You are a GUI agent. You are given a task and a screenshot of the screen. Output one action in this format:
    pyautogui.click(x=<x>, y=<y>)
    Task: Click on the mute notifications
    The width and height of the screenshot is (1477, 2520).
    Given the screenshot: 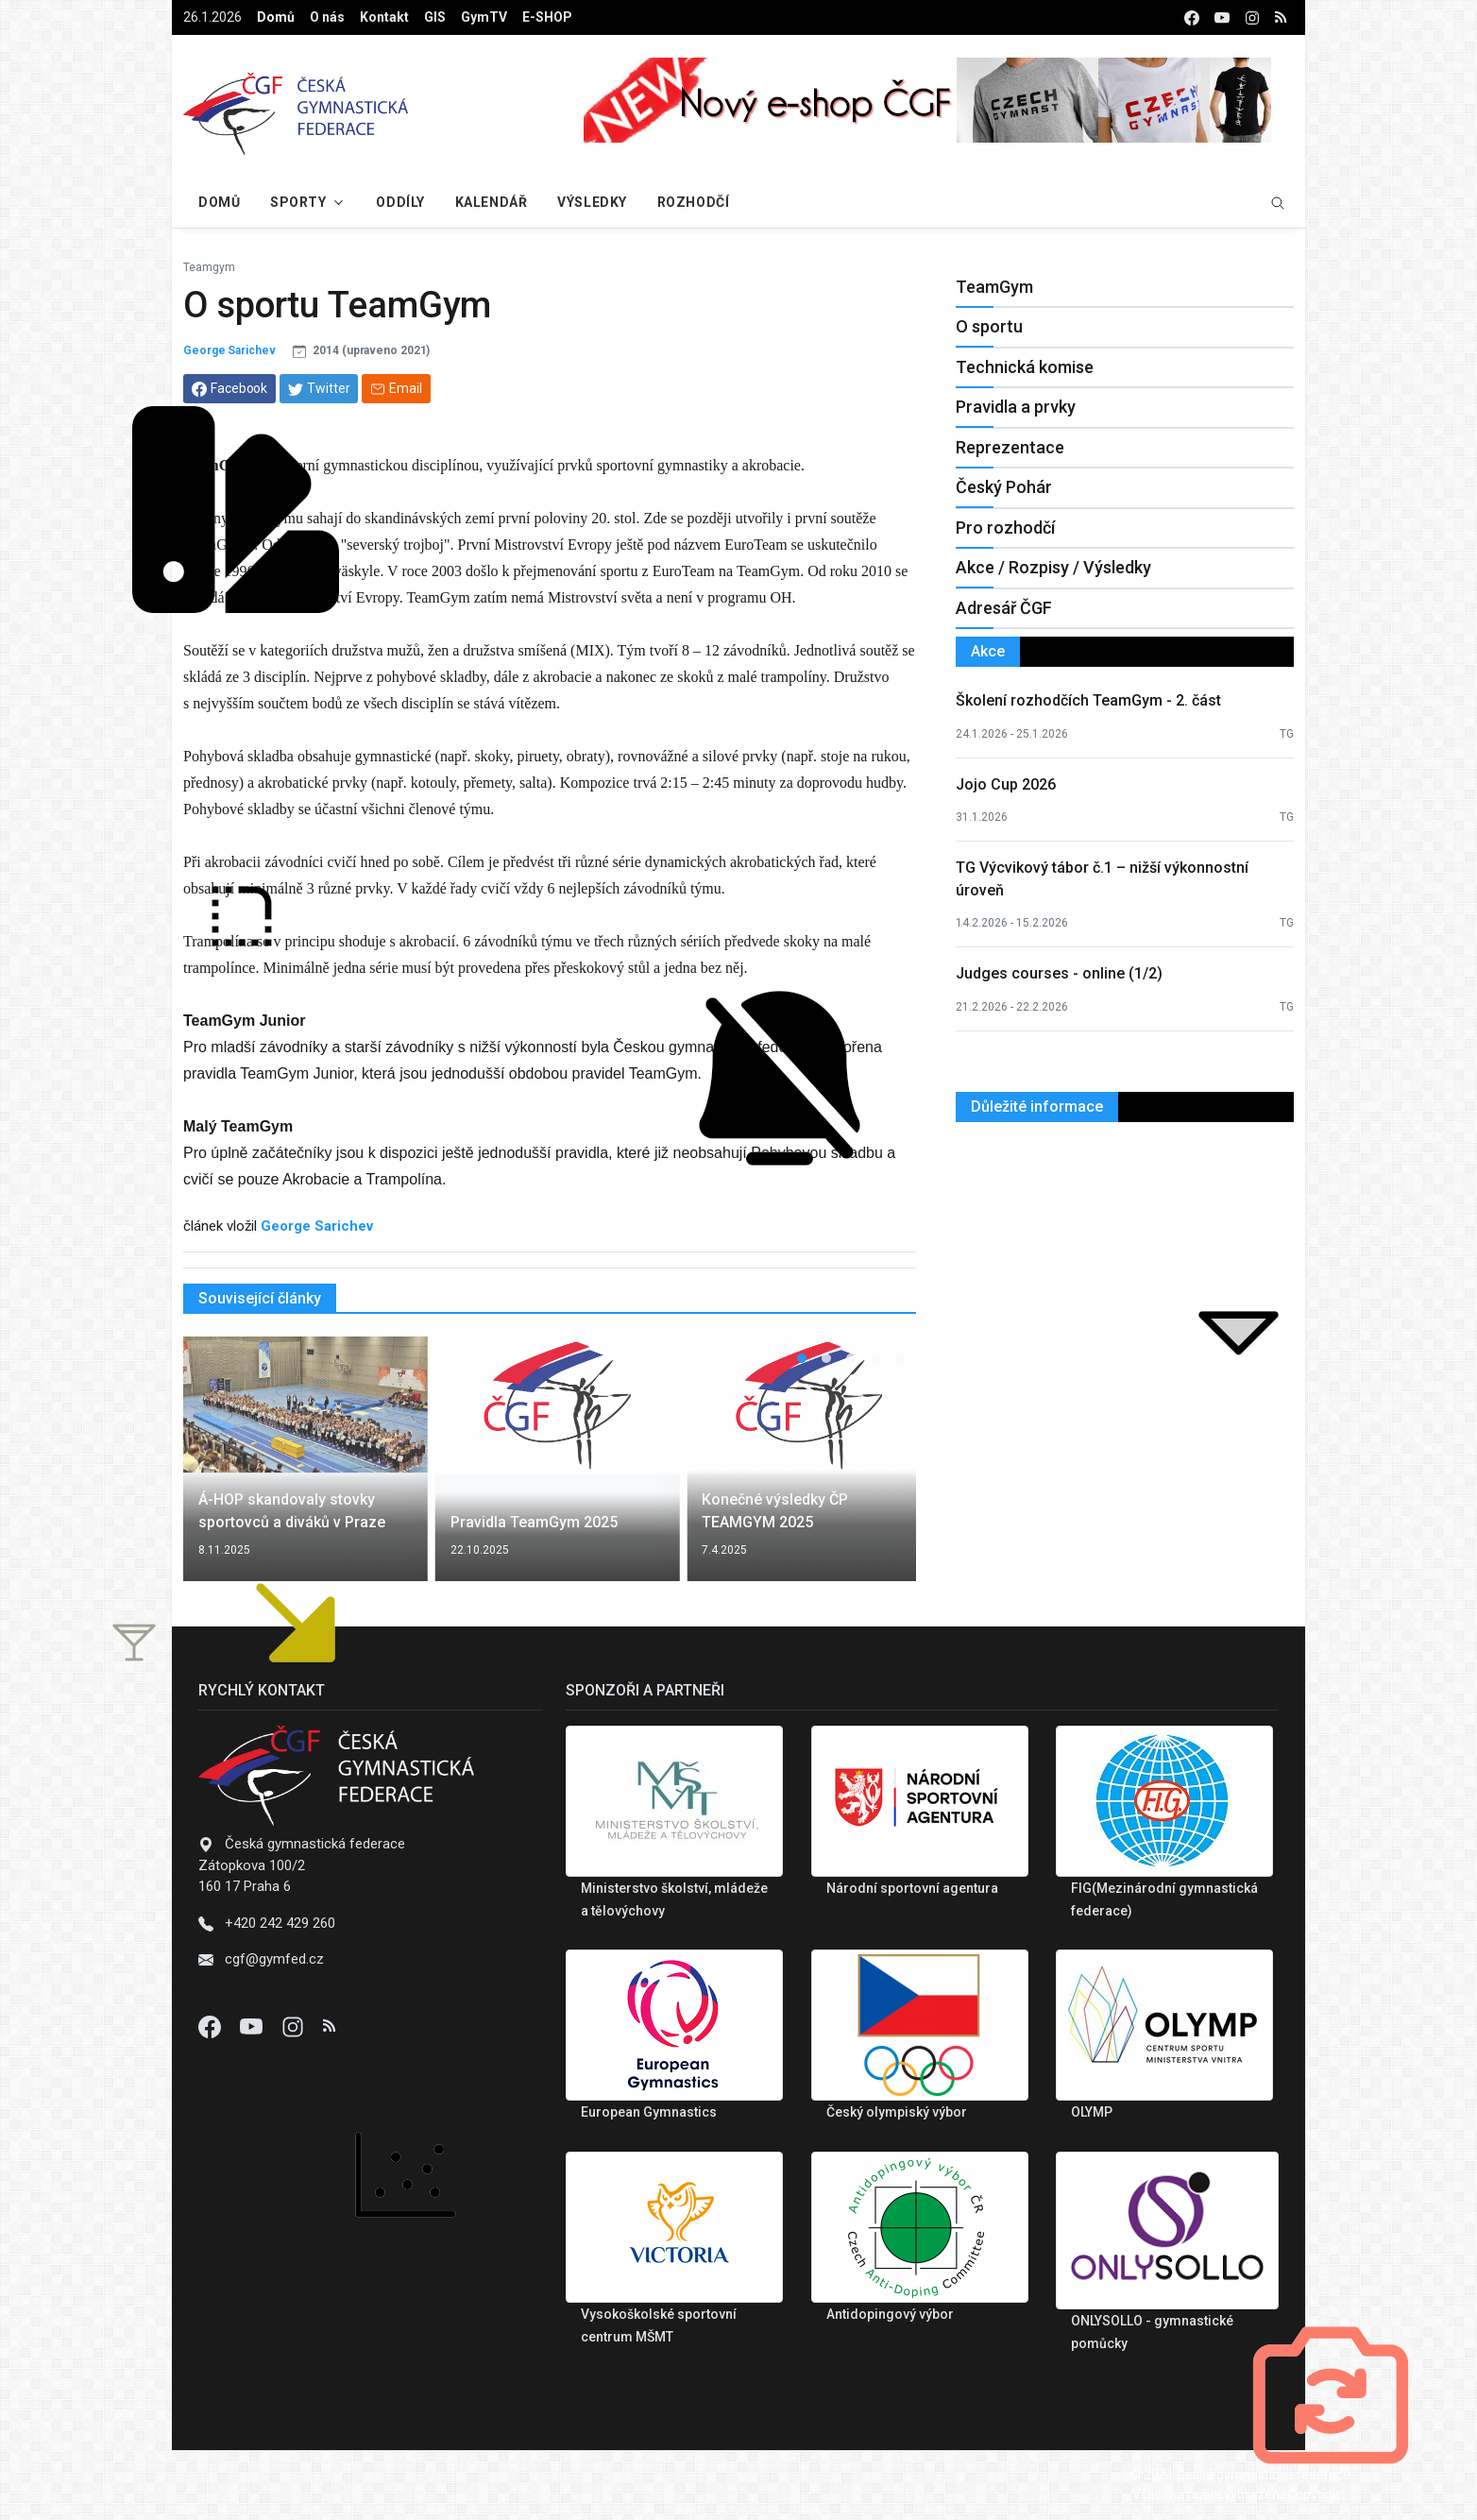 What is the action you would take?
    pyautogui.click(x=779, y=1078)
    